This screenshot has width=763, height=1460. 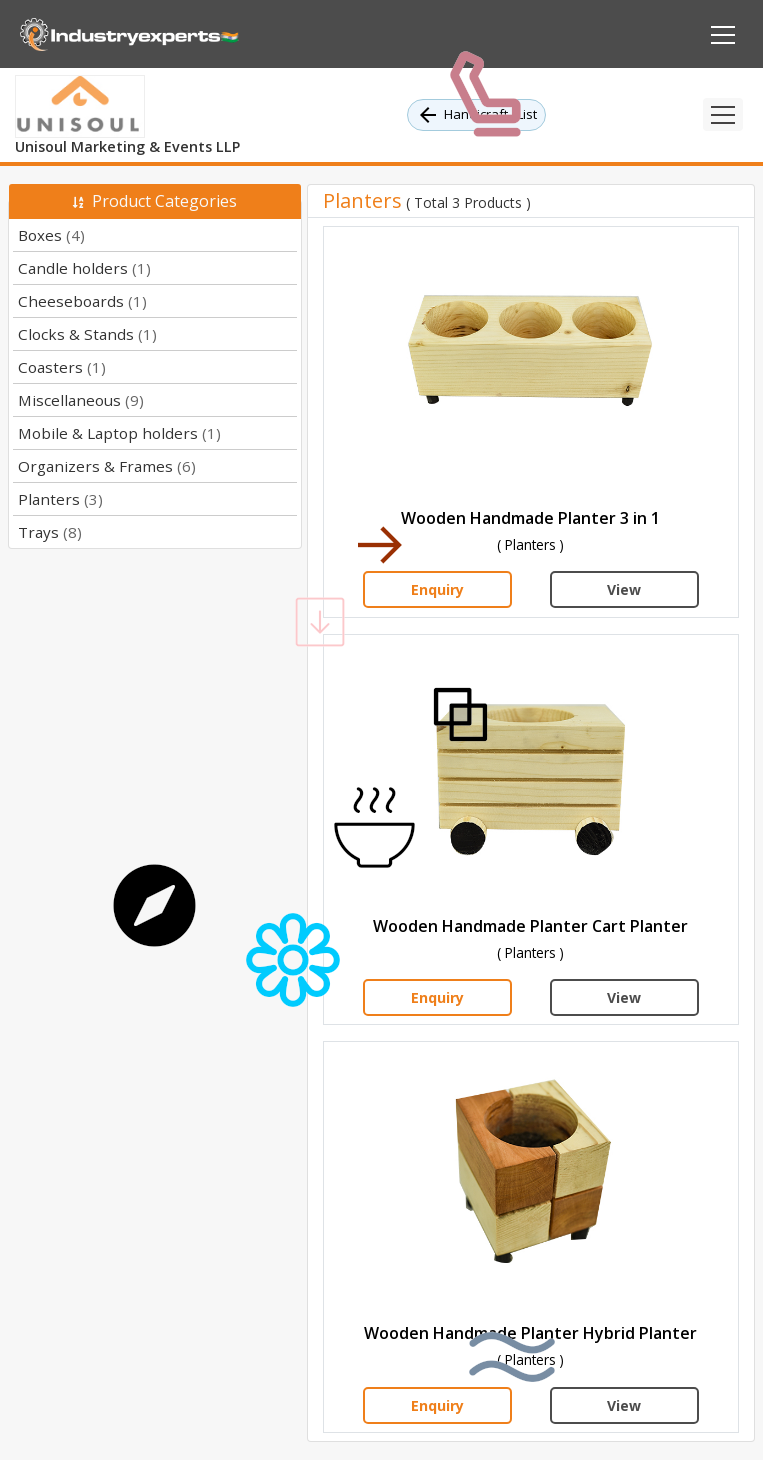 I want to click on select or reserve a seat, so click(x=484, y=94).